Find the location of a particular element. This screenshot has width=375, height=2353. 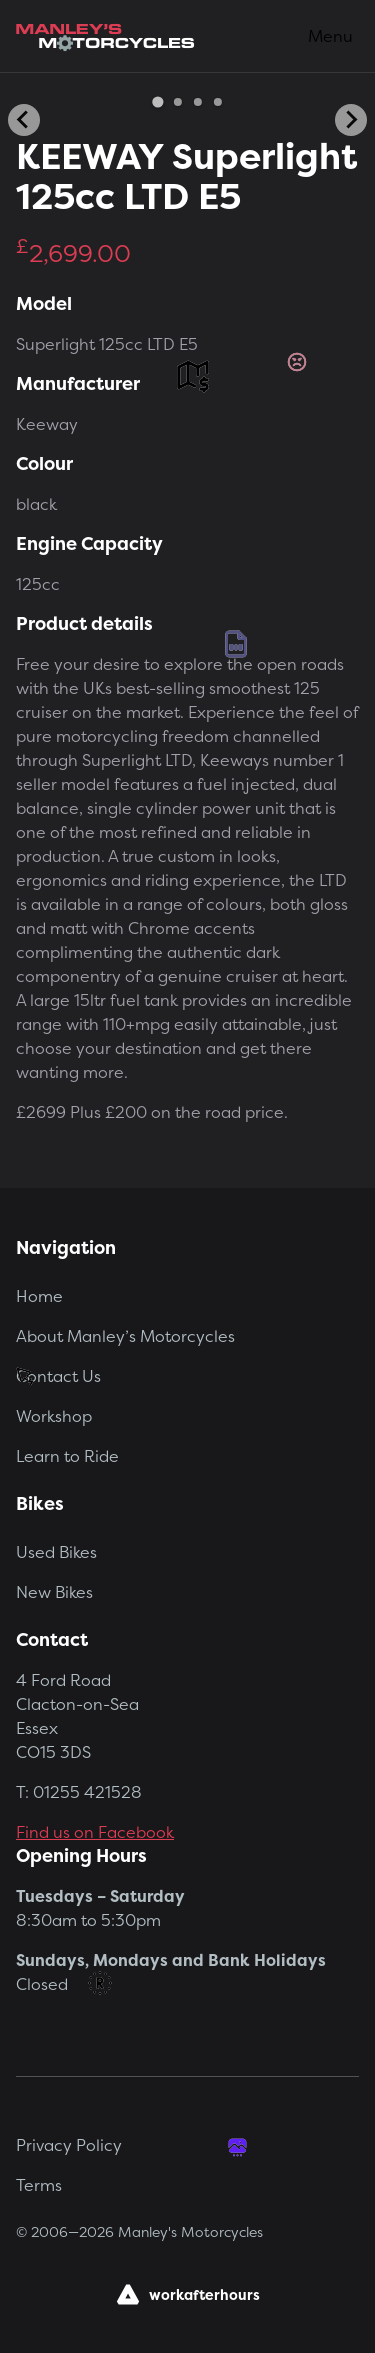

indicates registered trademark or rights reserved is located at coordinates (100, 1983).